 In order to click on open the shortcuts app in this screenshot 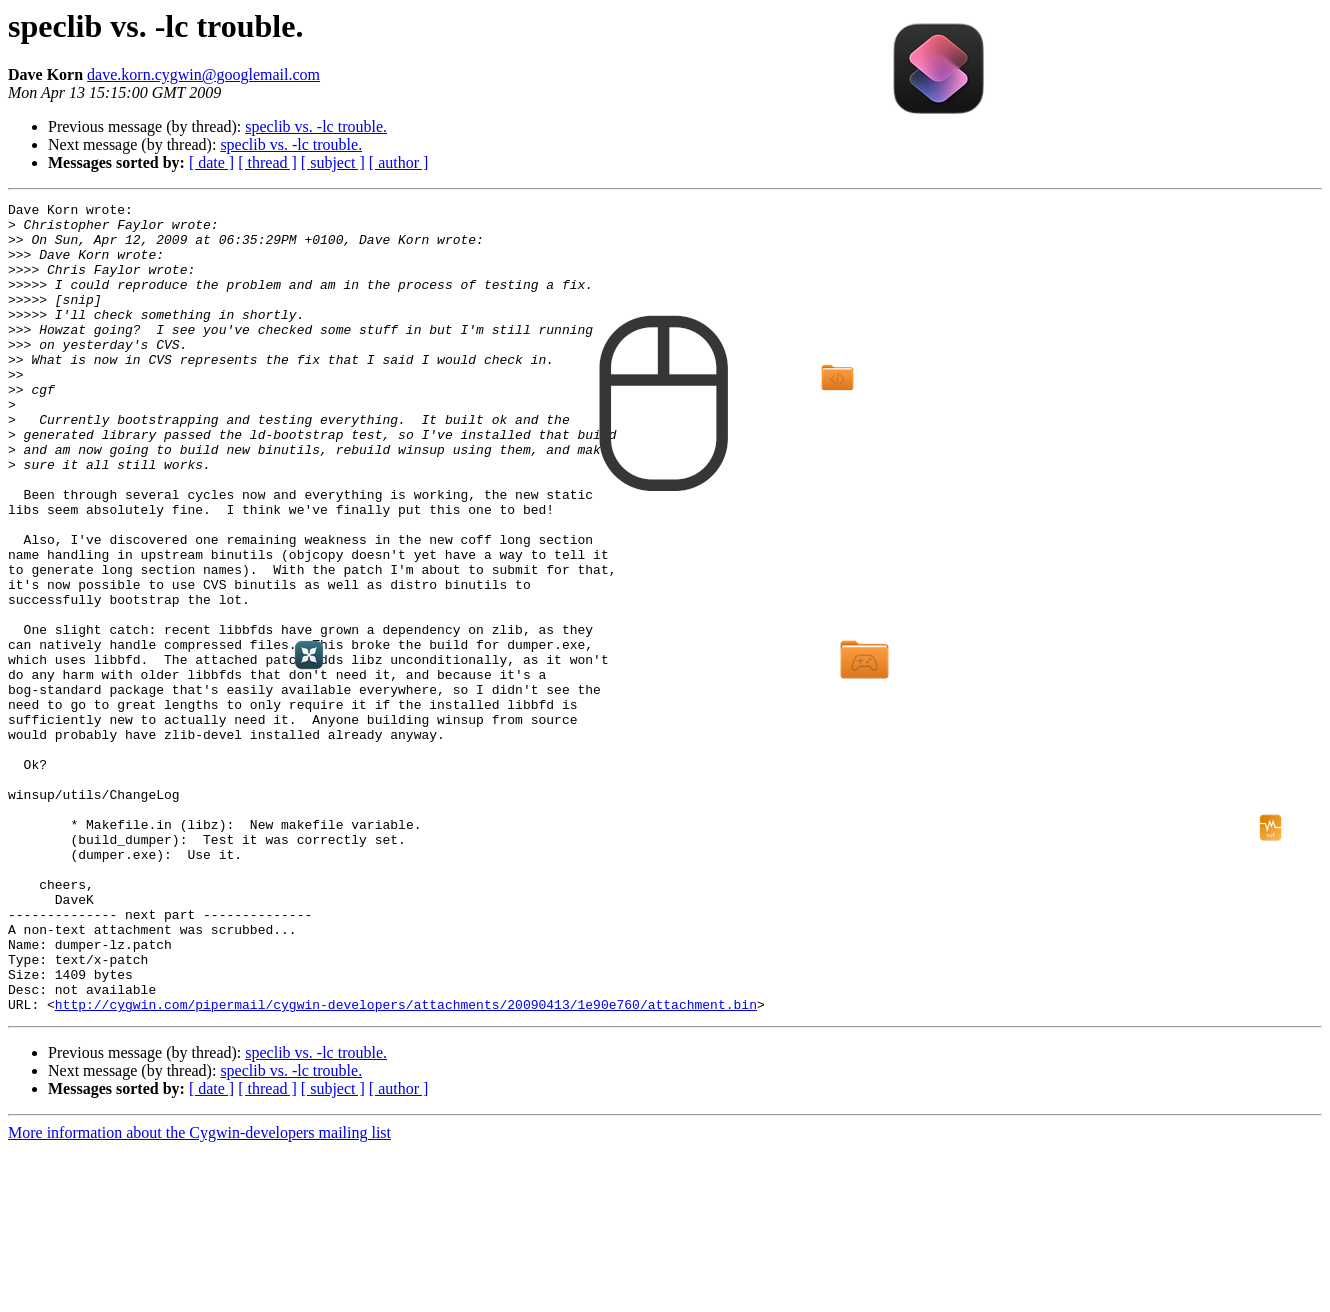, I will do `click(938, 68)`.